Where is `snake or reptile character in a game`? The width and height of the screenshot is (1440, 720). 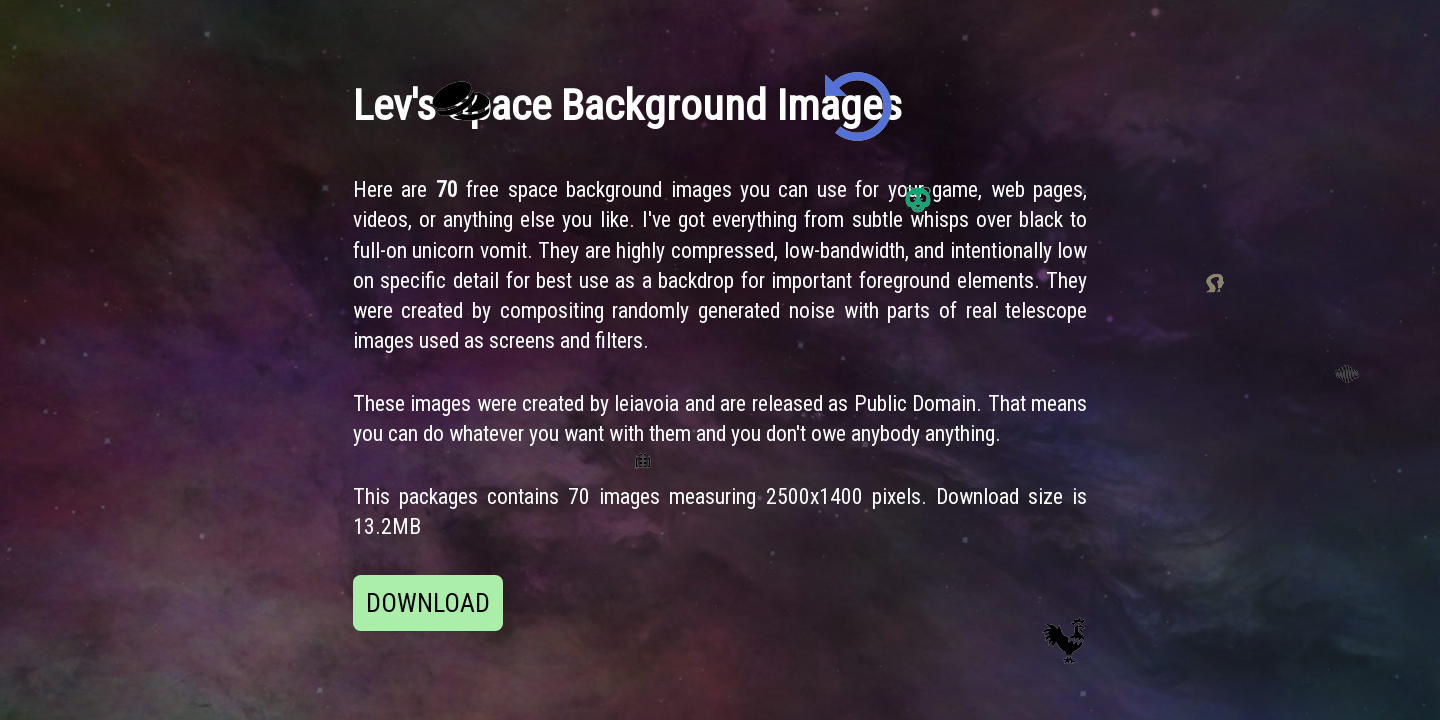 snake or reptile character in a game is located at coordinates (1215, 283).